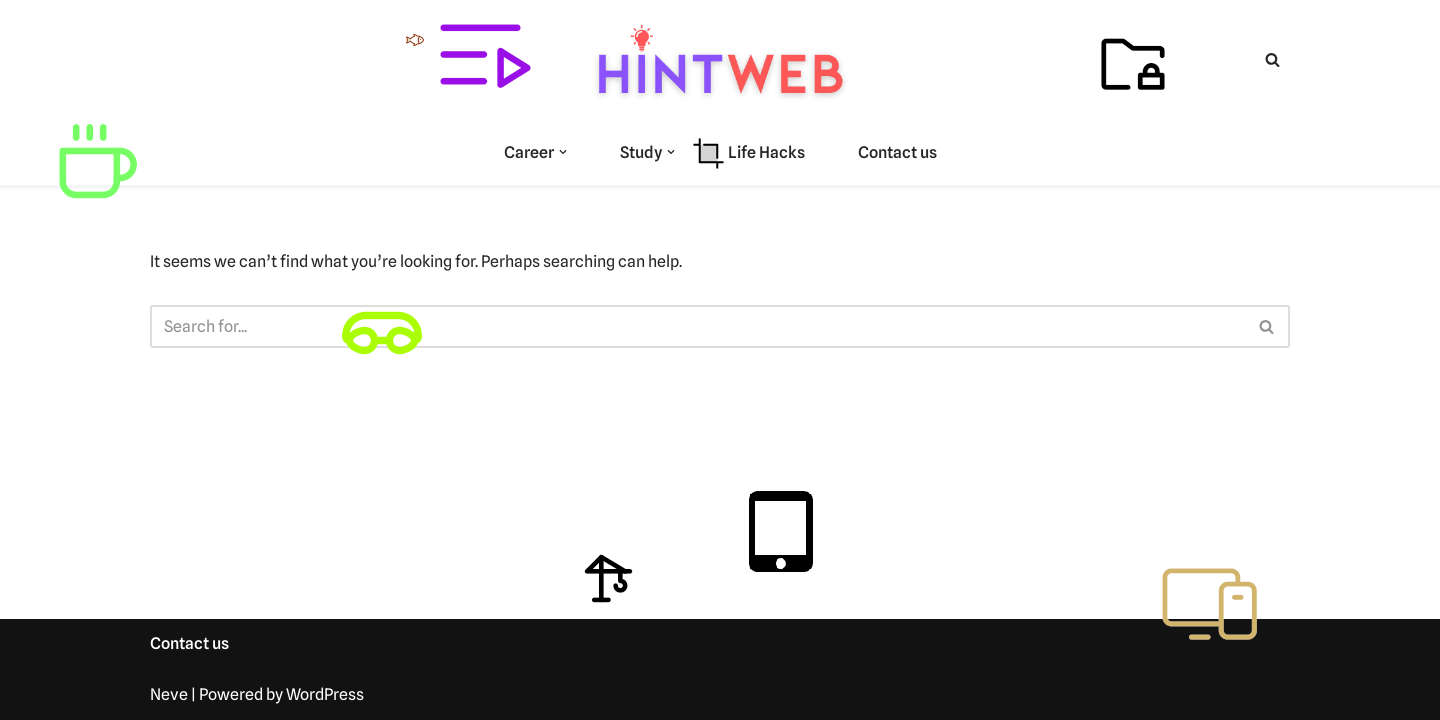 This screenshot has height=720, width=1440. Describe the element at coordinates (708, 153) in the screenshot. I see `crop or resize an image` at that location.